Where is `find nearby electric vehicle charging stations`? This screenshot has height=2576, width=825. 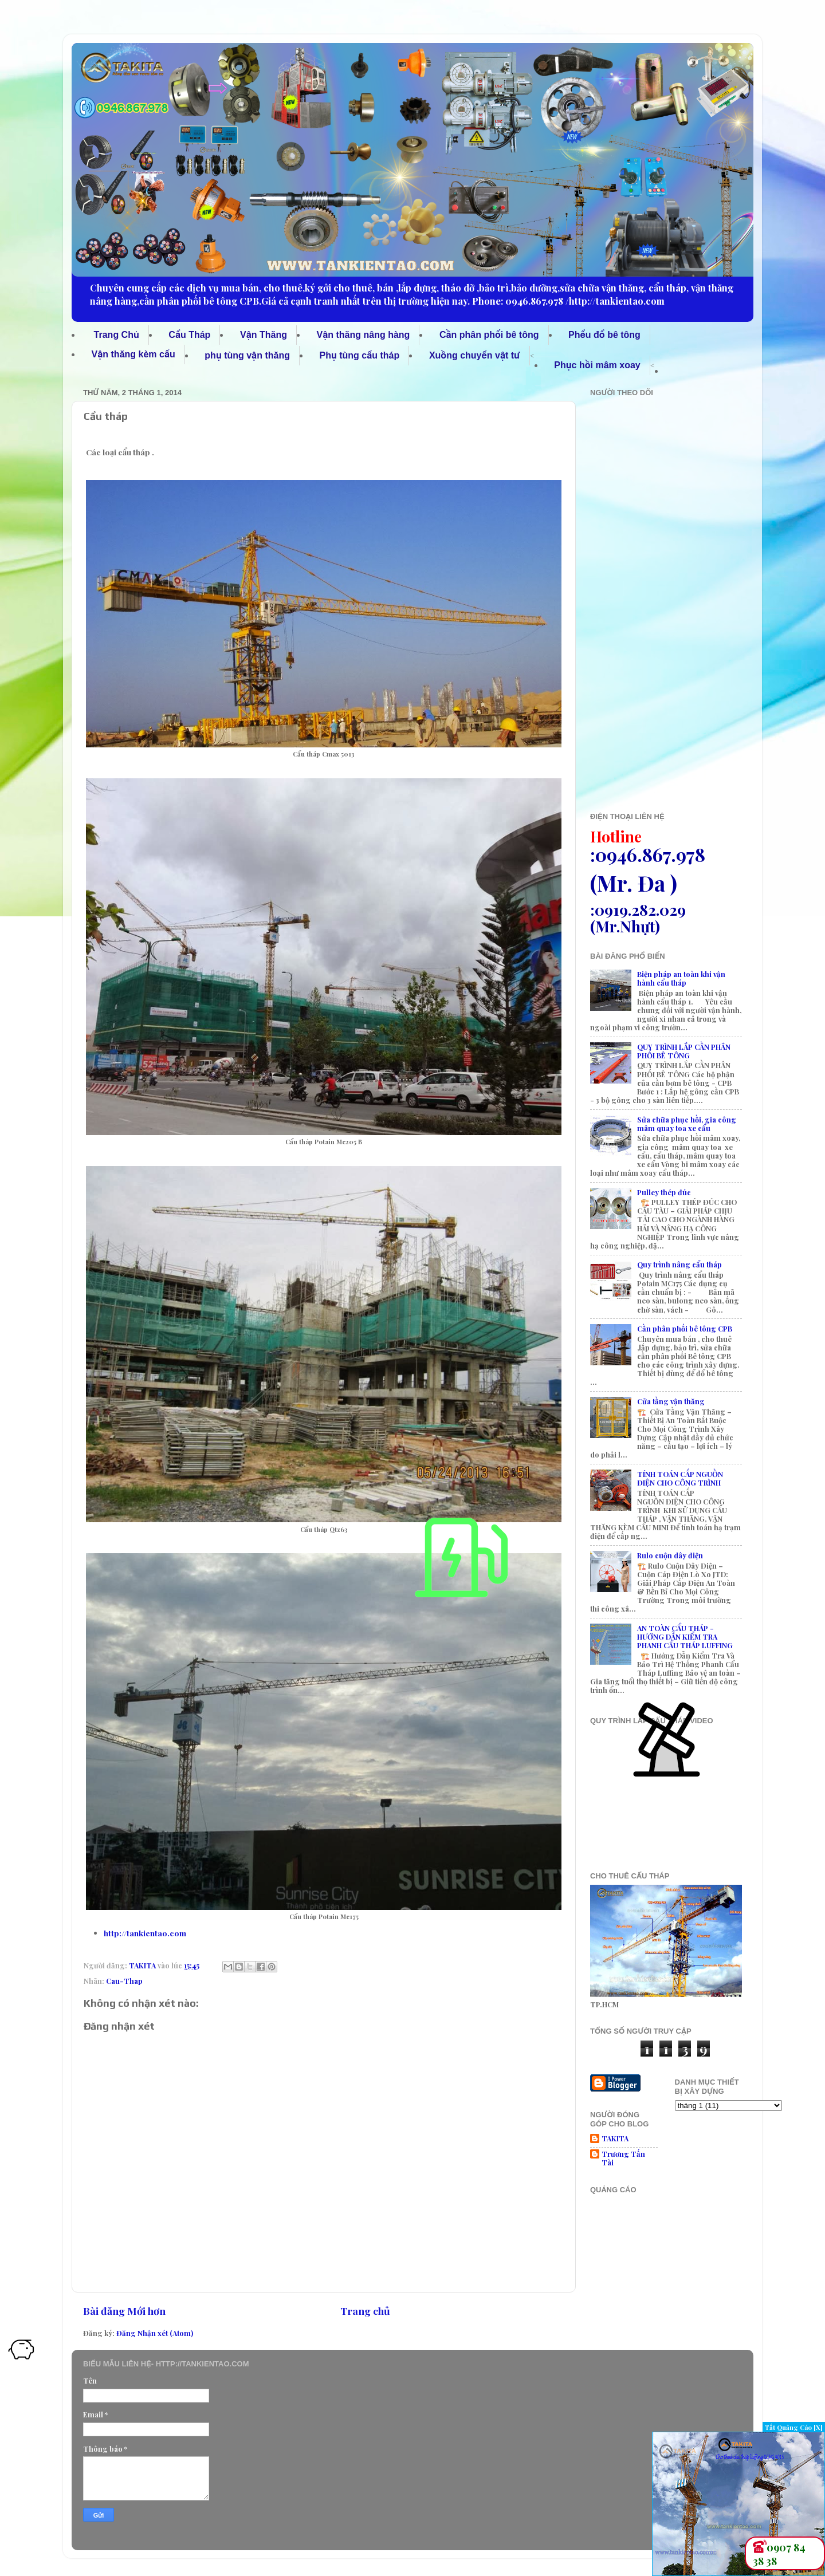 find nearby electric vehicle charging stations is located at coordinates (458, 1557).